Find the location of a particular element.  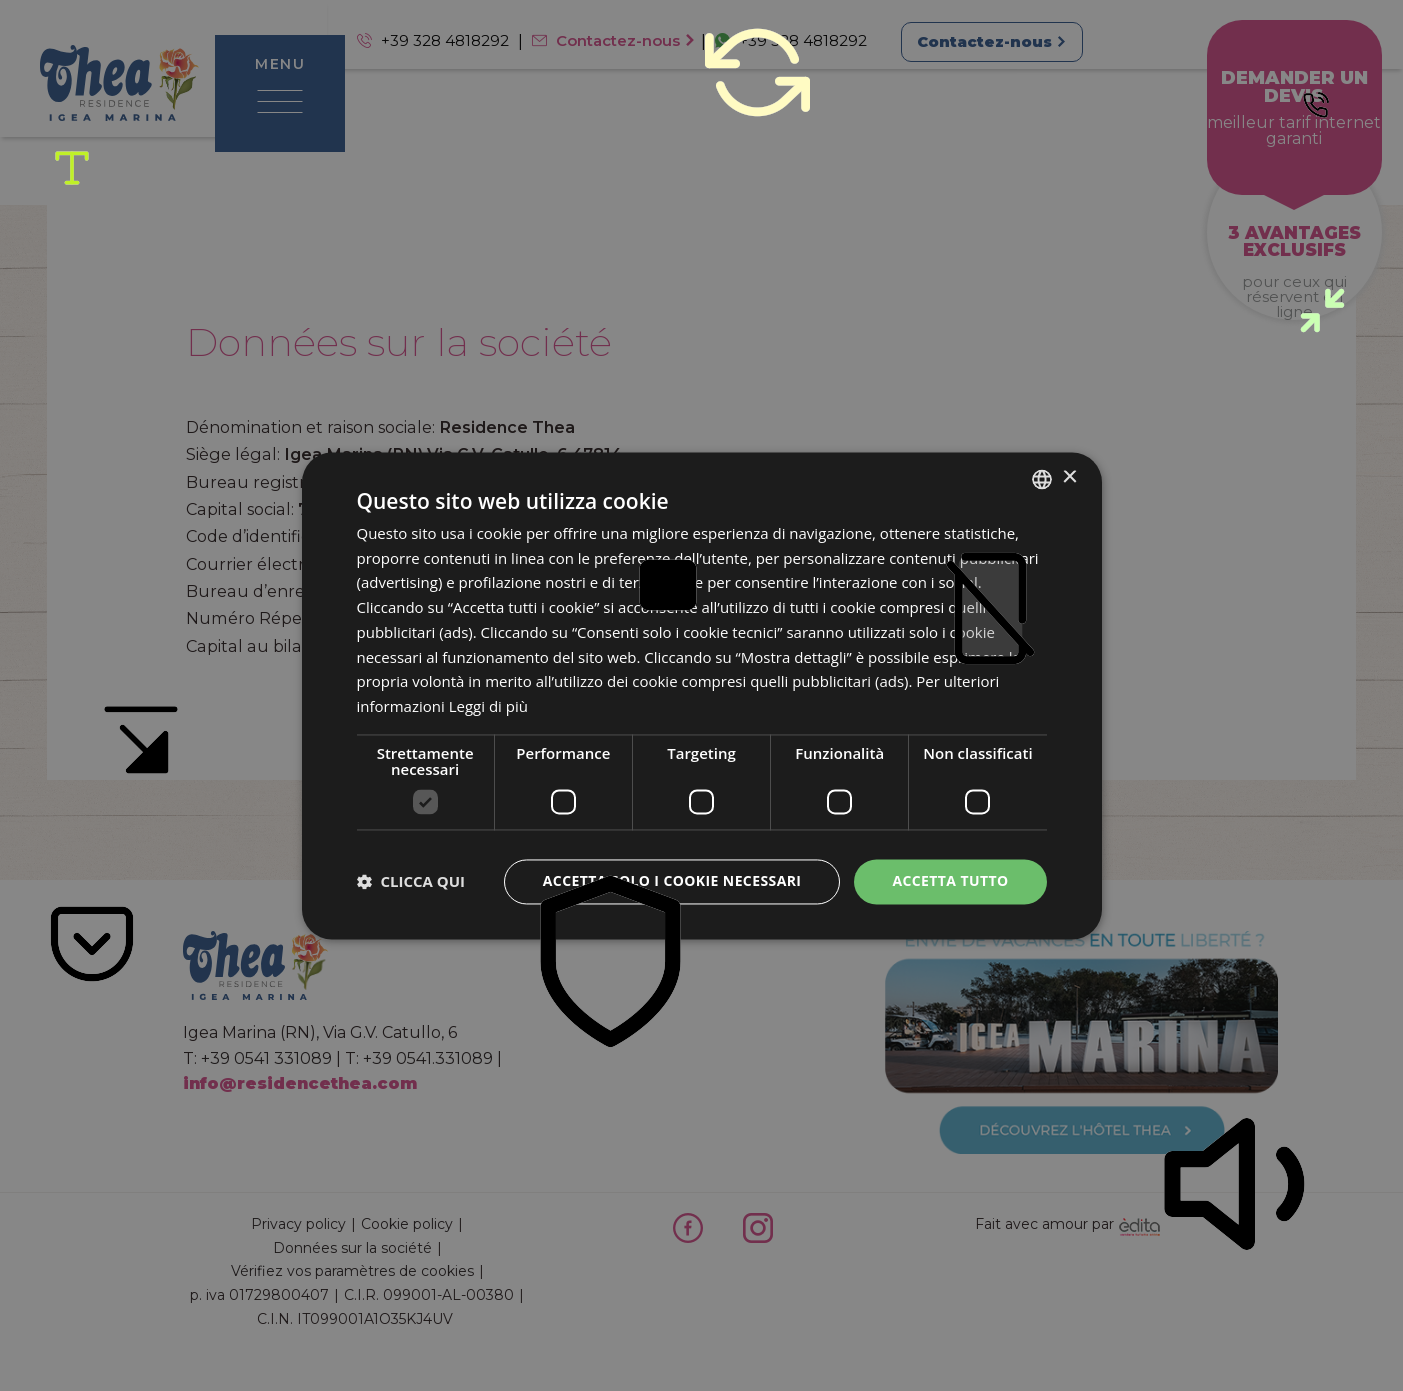

mobile device is unavailable or disabled is located at coordinates (990, 608).